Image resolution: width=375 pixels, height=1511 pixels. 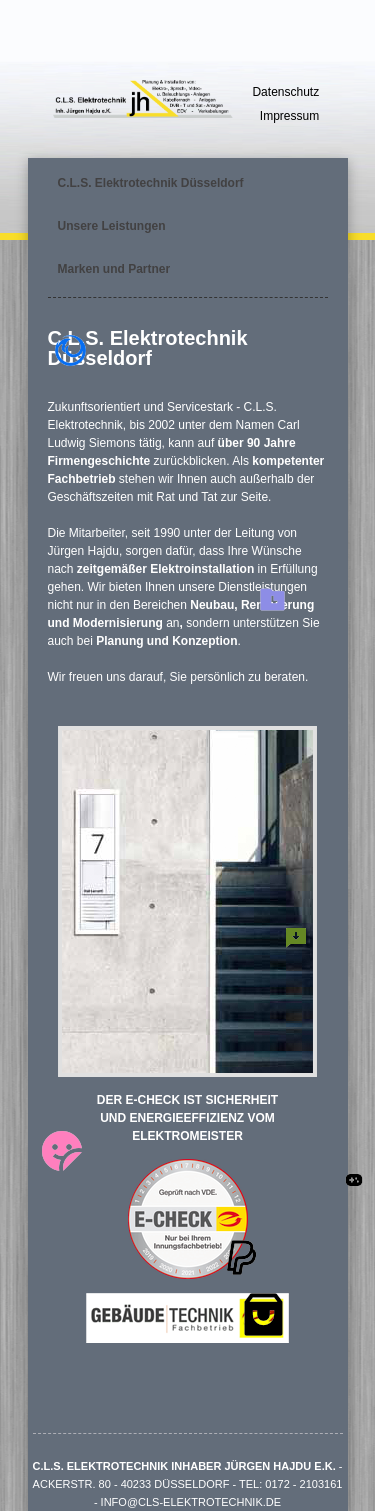 I want to click on pay with PayPal, so click(x=242, y=1257).